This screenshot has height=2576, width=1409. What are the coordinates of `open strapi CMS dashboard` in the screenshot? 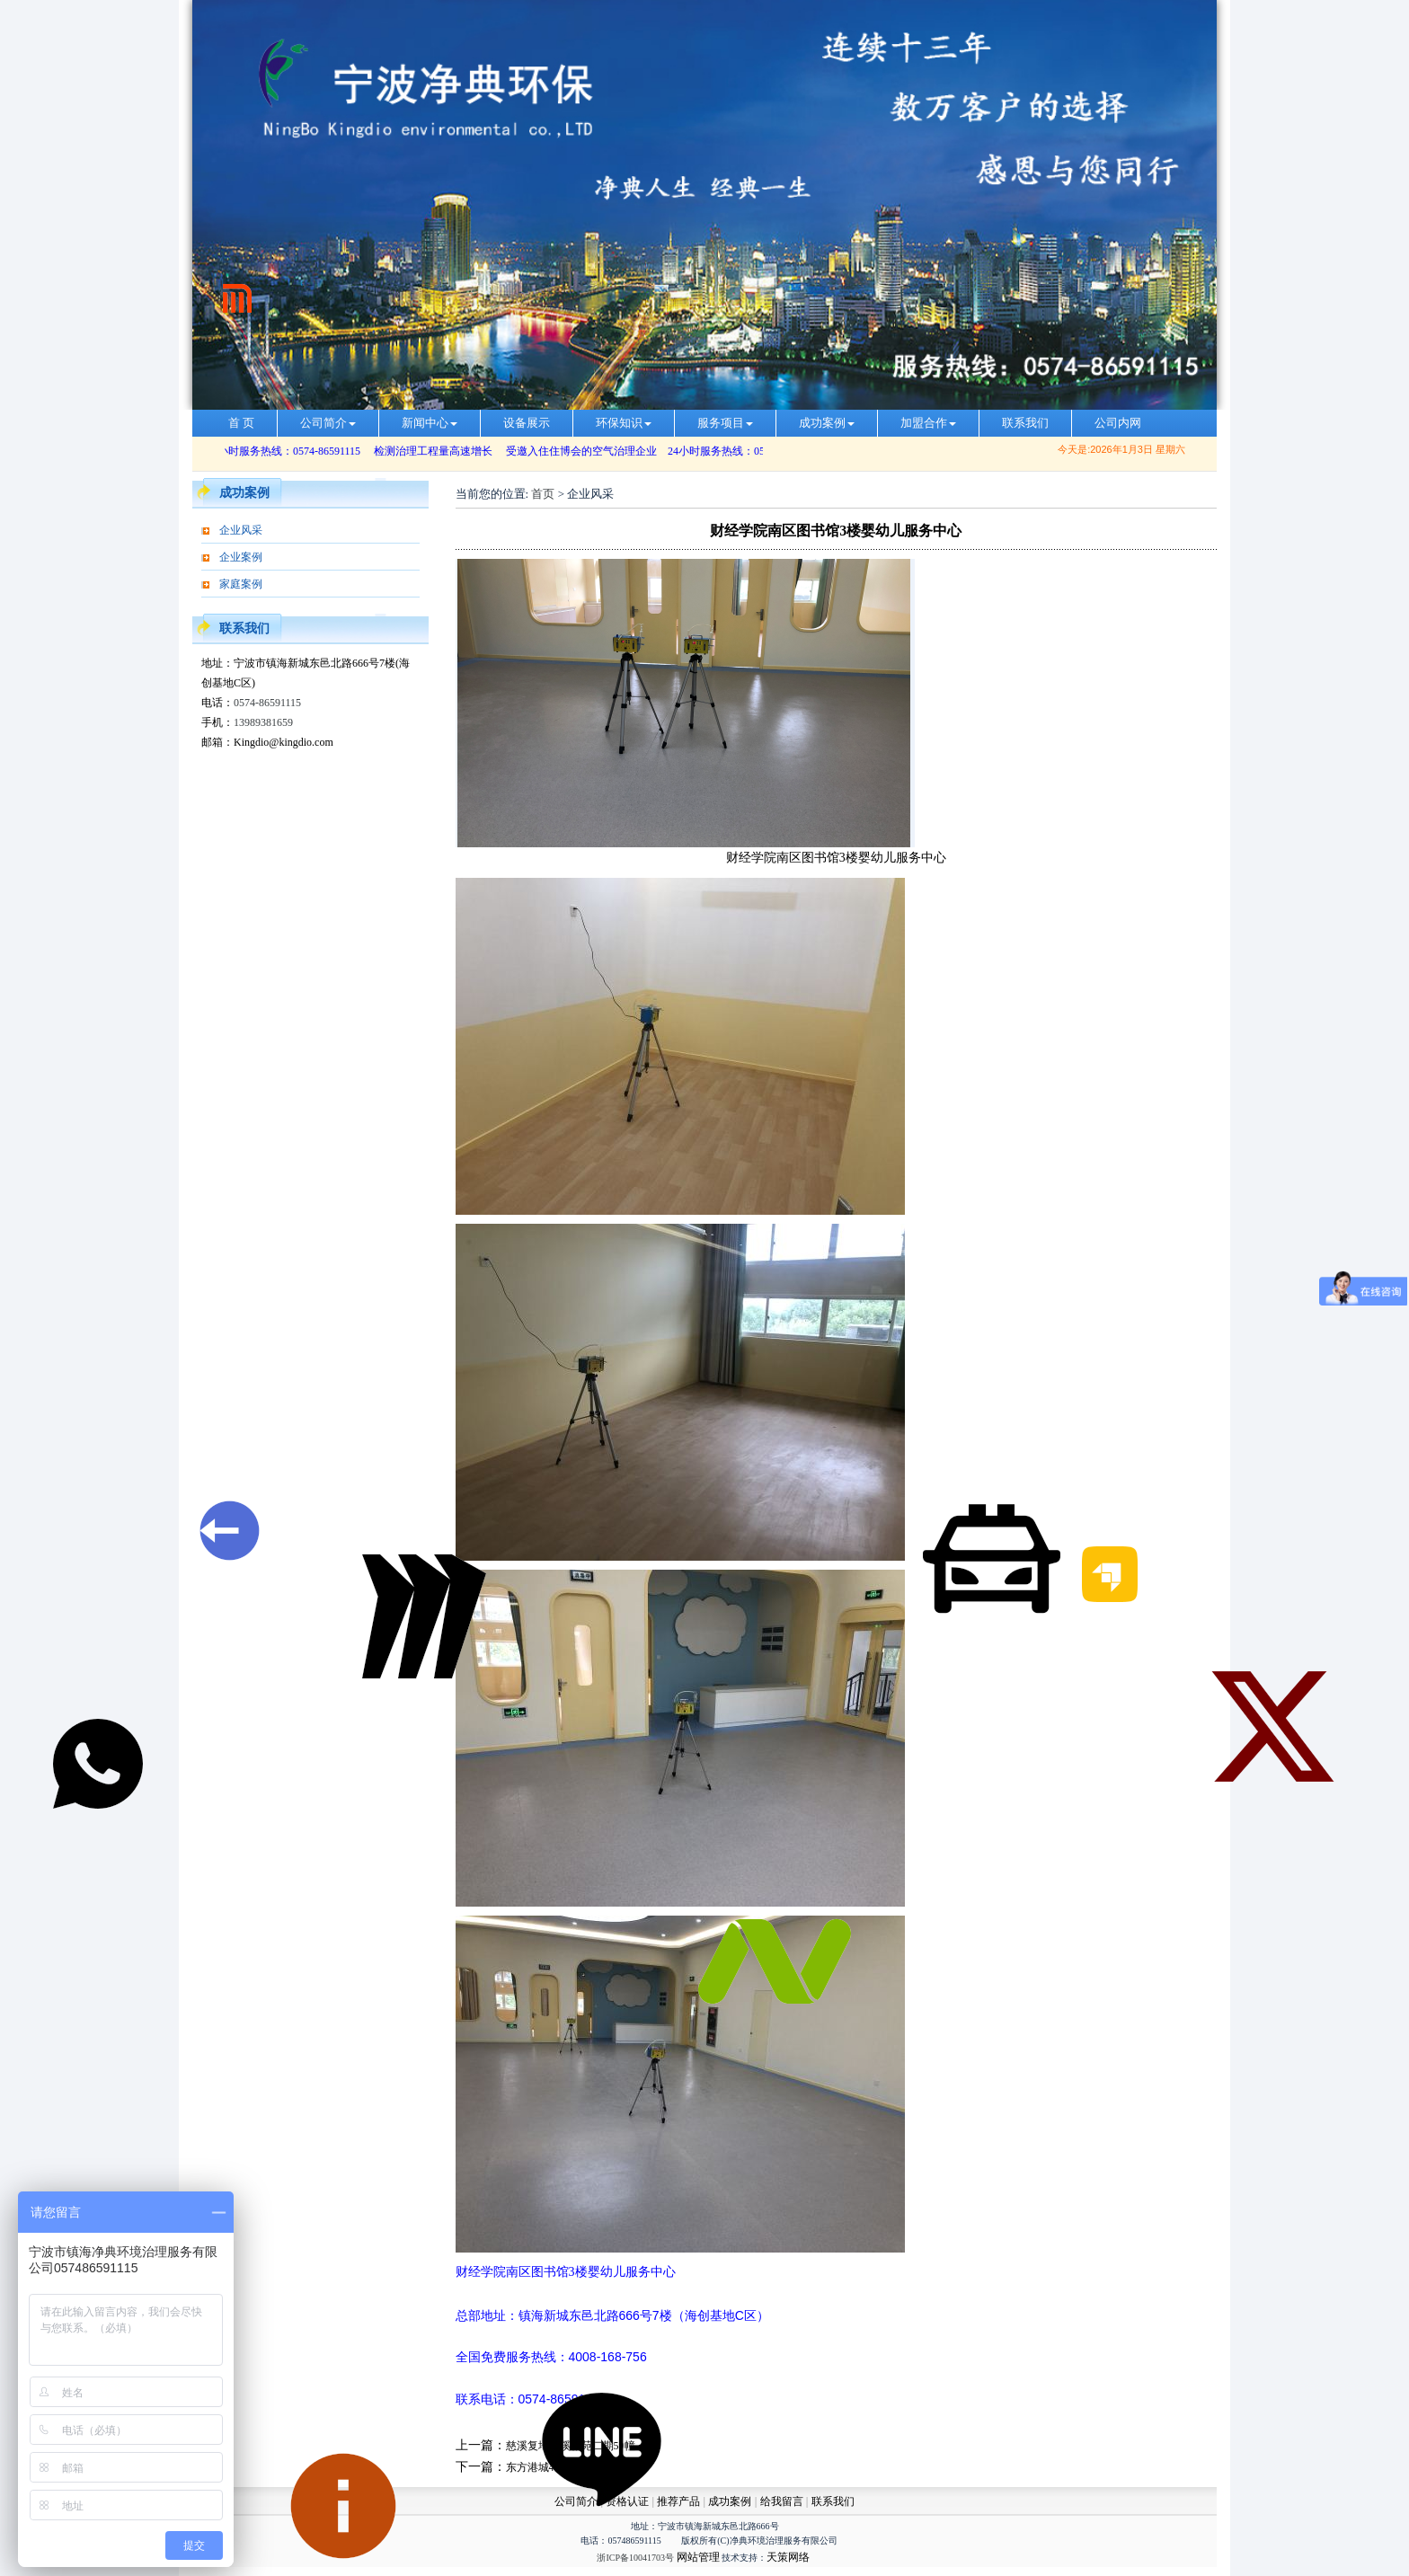 It's located at (1110, 1574).